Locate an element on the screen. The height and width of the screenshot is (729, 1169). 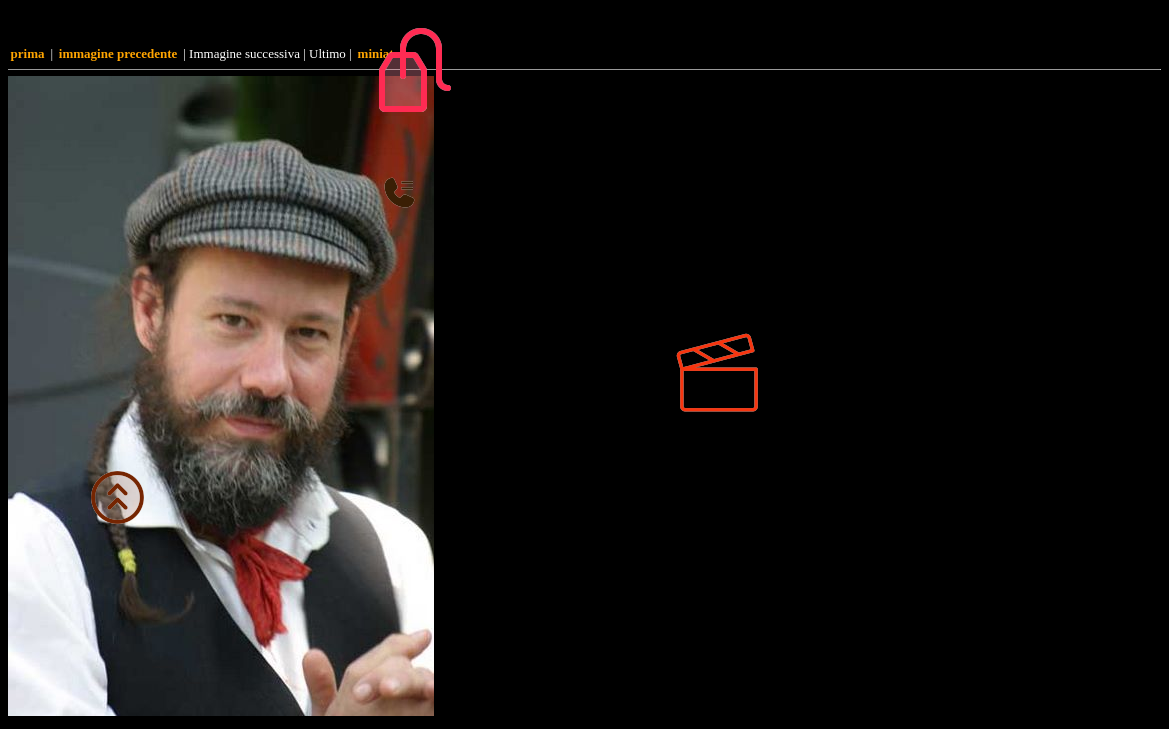
access video or movie content is located at coordinates (719, 376).